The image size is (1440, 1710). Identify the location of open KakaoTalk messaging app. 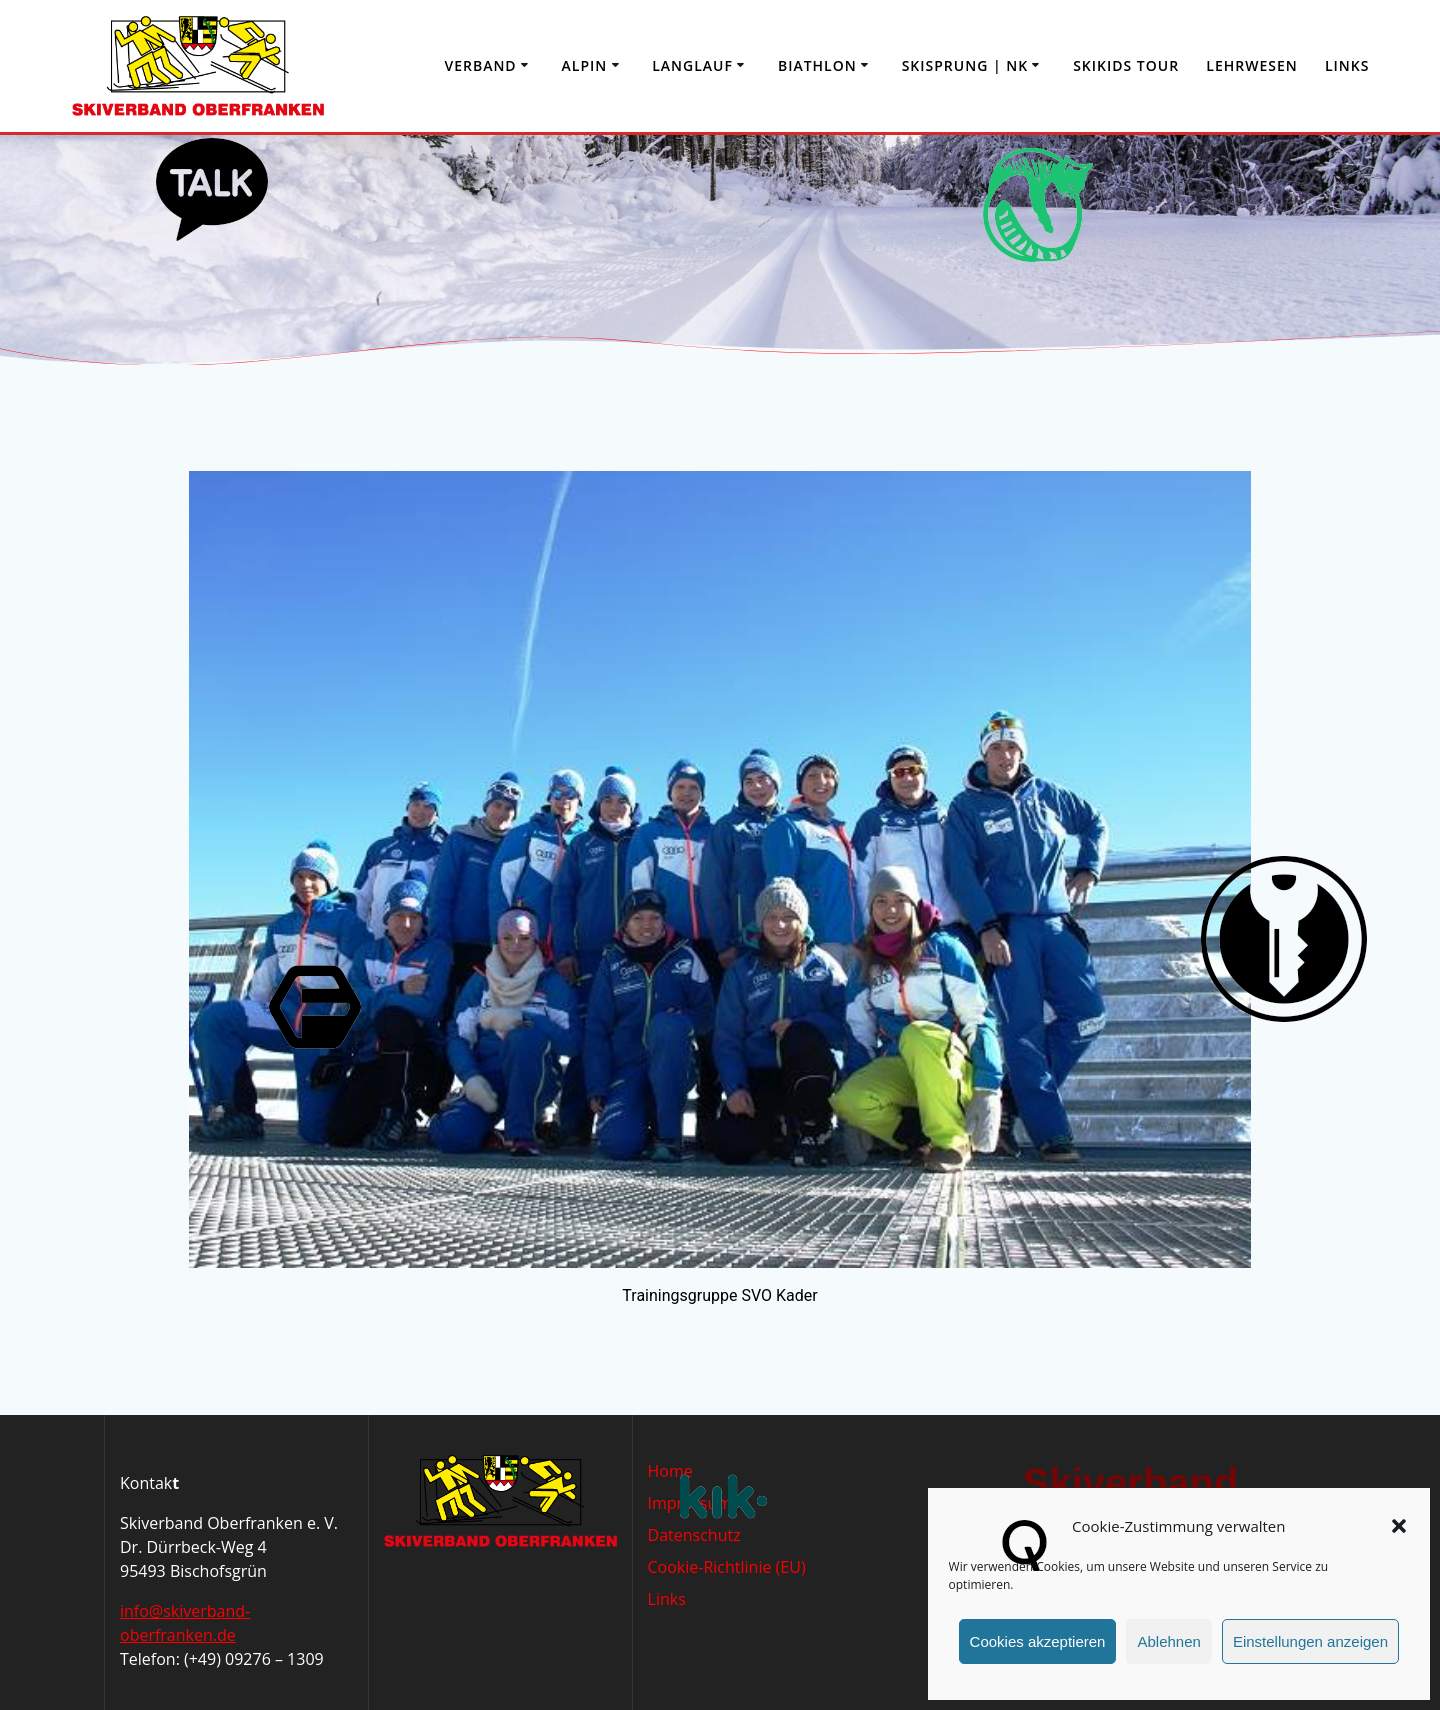
(212, 186).